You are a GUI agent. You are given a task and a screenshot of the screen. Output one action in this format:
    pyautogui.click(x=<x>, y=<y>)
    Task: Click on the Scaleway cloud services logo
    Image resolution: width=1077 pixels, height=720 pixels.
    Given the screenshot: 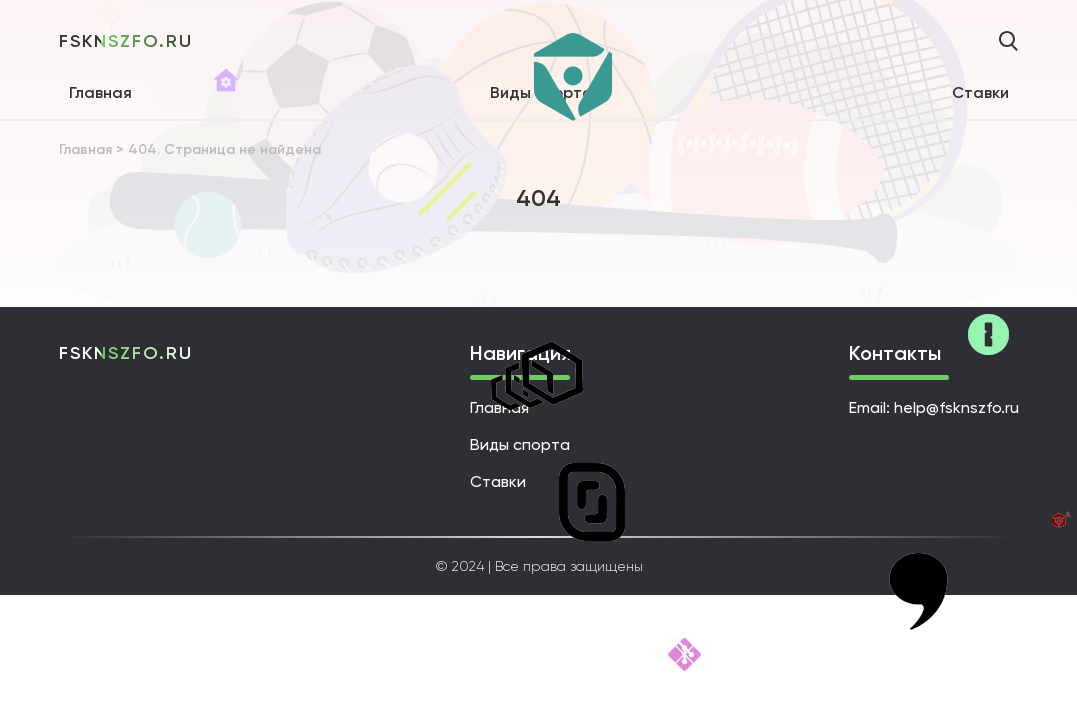 What is the action you would take?
    pyautogui.click(x=592, y=502)
    